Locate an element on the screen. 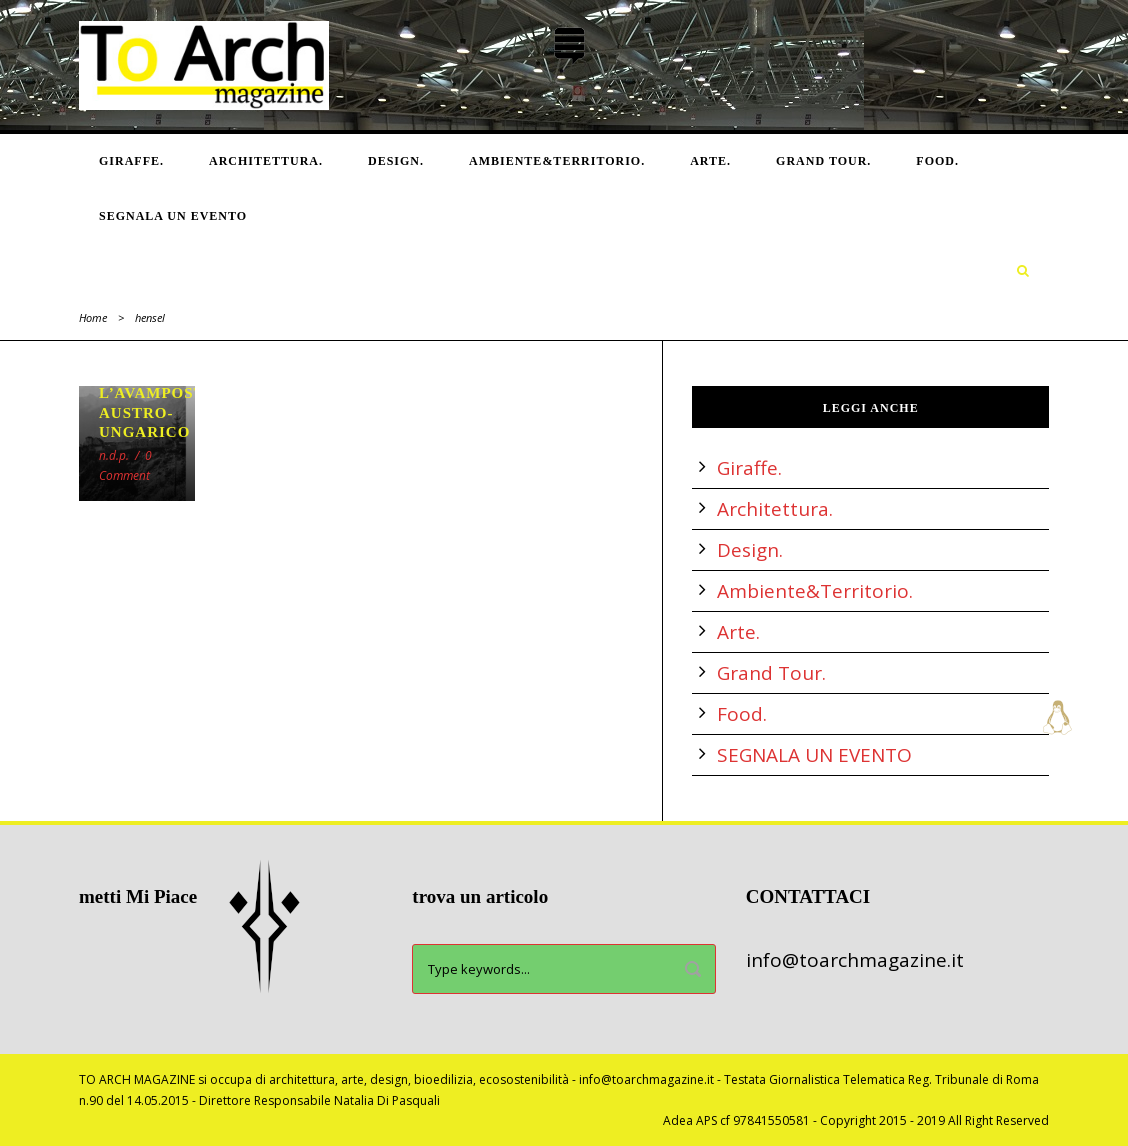  stack exchange logo is located at coordinates (569, 46).